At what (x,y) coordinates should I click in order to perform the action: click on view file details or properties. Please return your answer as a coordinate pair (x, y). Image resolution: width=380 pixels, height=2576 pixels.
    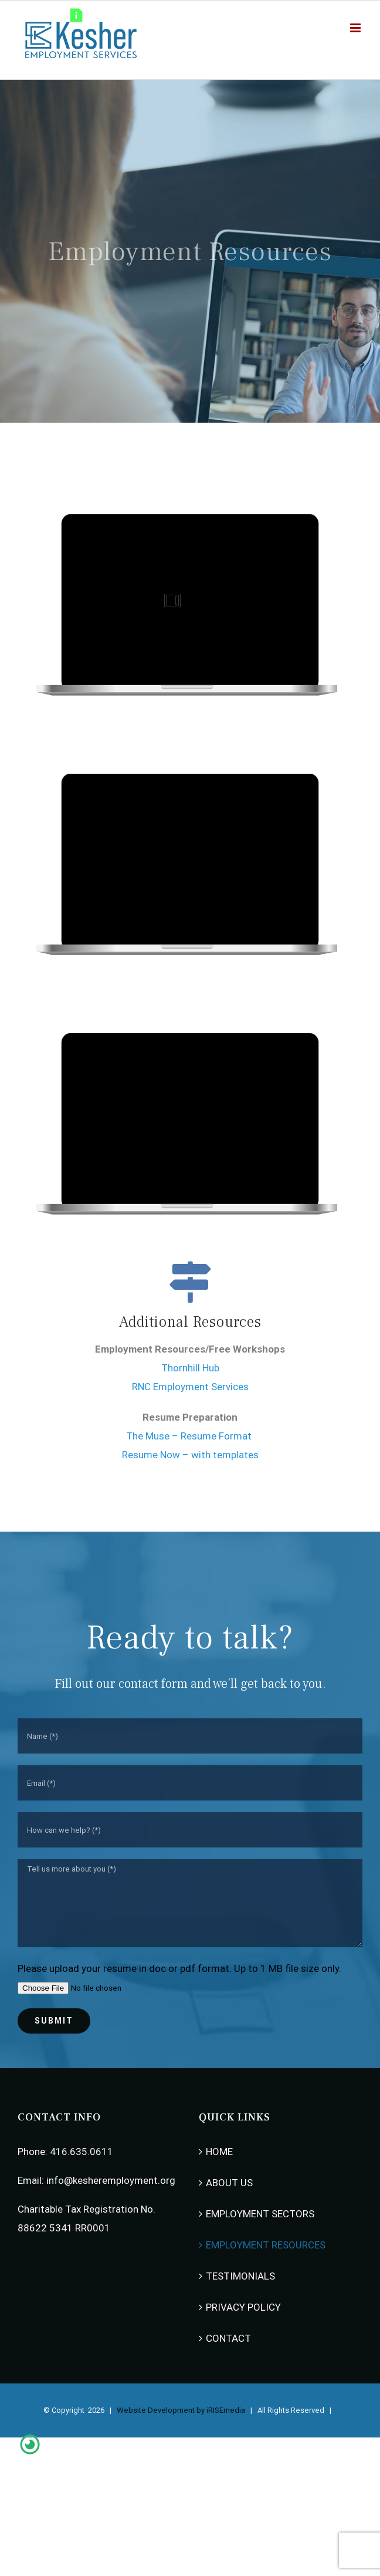
    Looking at the image, I should click on (76, 15).